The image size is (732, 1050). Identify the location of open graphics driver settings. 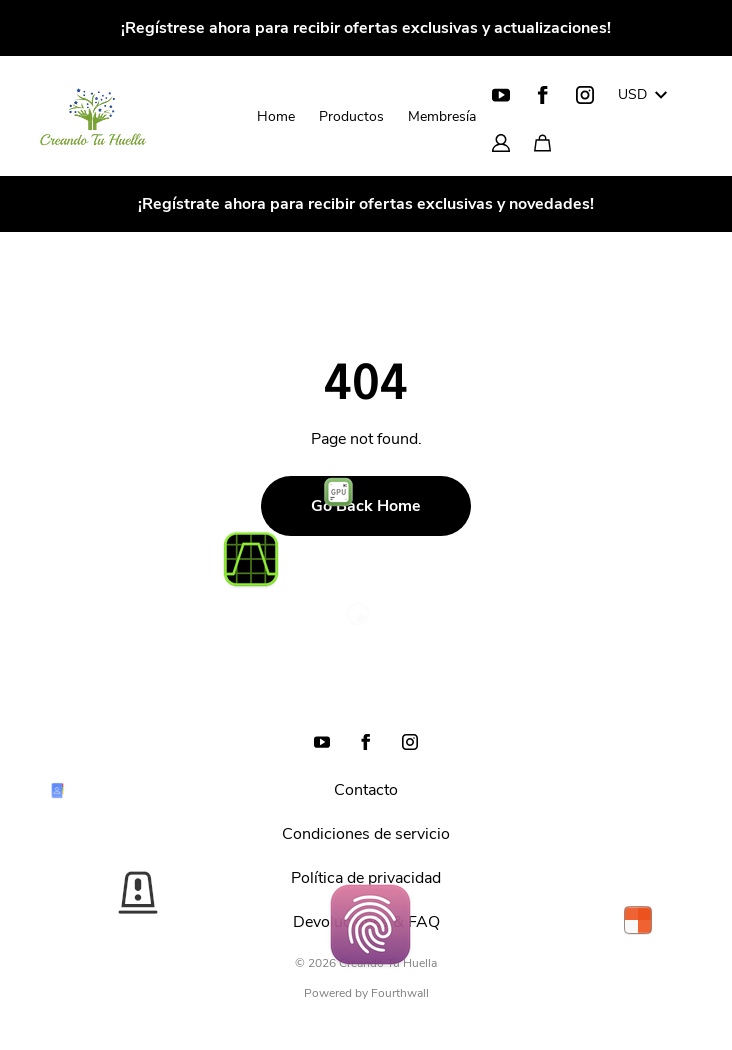
(338, 492).